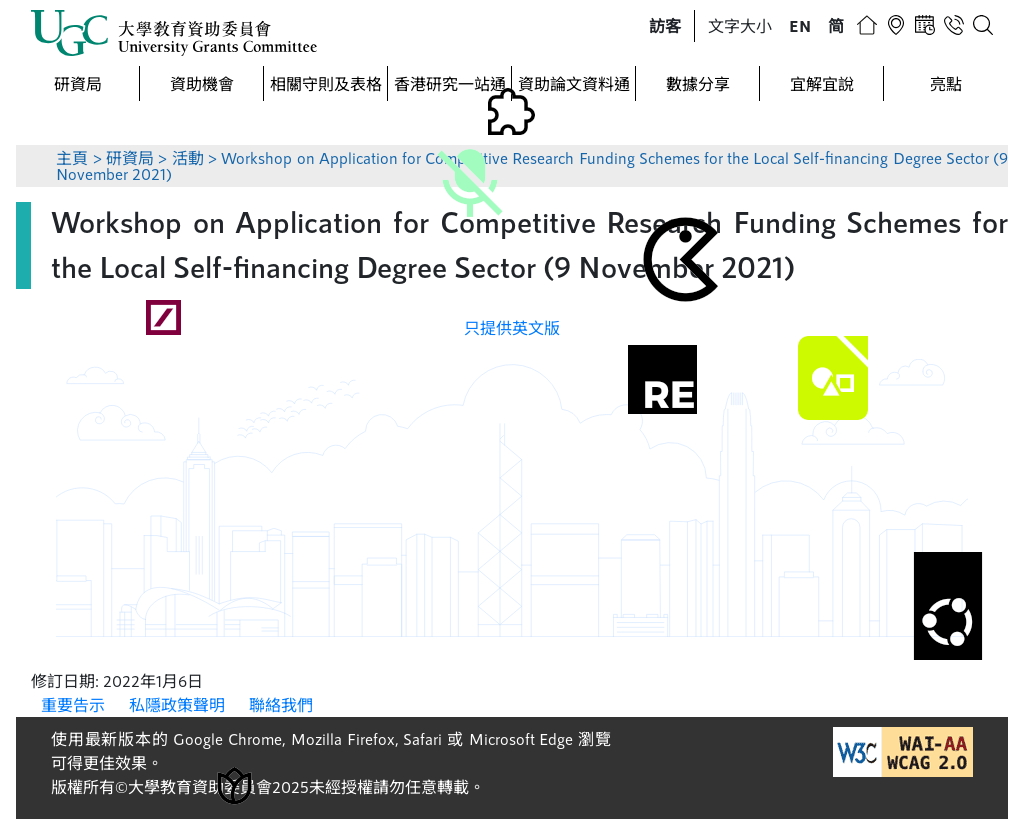 The height and width of the screenshot is (835, 1024). Describe the element at coordinates (163, 317) in the screenshot. I see `access Deutsche Bank banking services` at that location.